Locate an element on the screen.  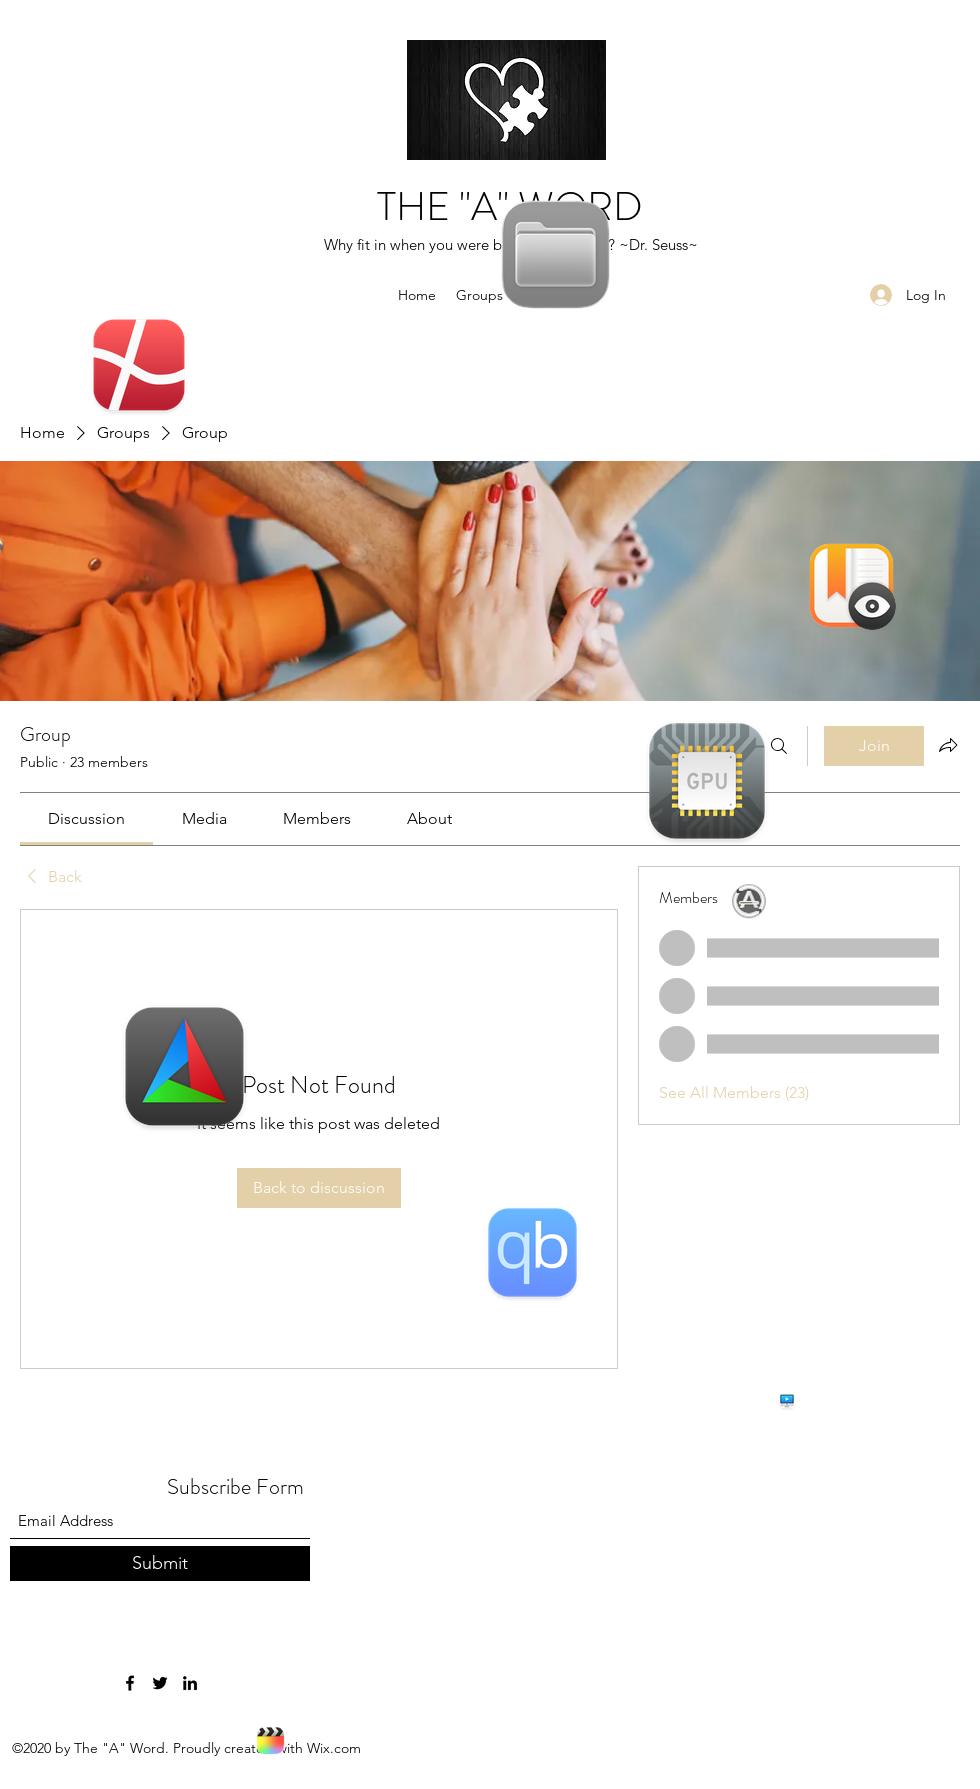
open qbittorrent torrent client is located at coordinates (532, 1252).